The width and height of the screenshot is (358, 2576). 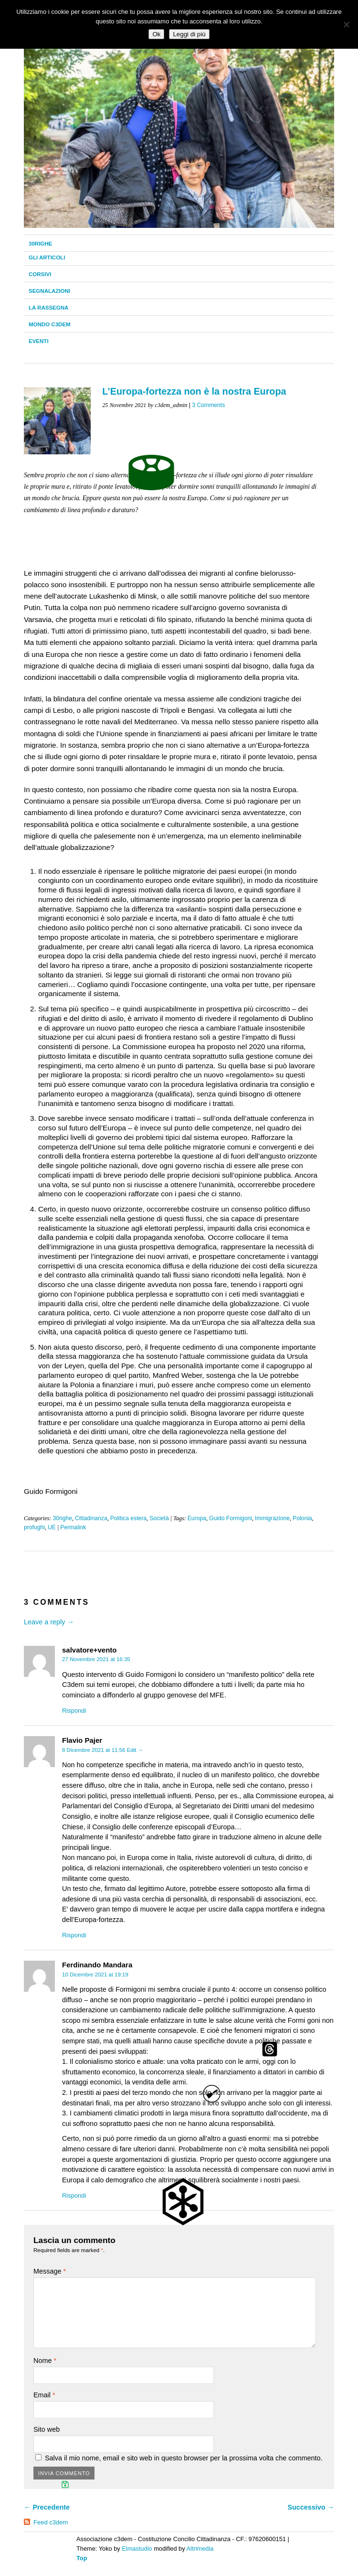 What do you see at coordinates (270, 2049) in the screenshot?
I see `open the Threads app` at bounding box center [270, 2049].